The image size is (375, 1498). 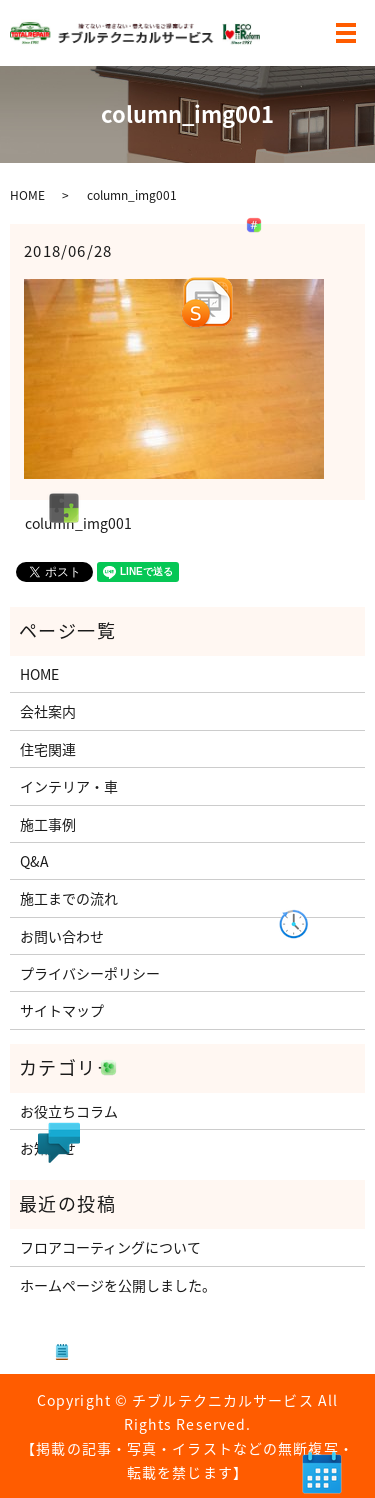 What do you see at coordinates (294, 924) in the screenshot?
I see `open the reservations app` at bounding box center [294, 924].